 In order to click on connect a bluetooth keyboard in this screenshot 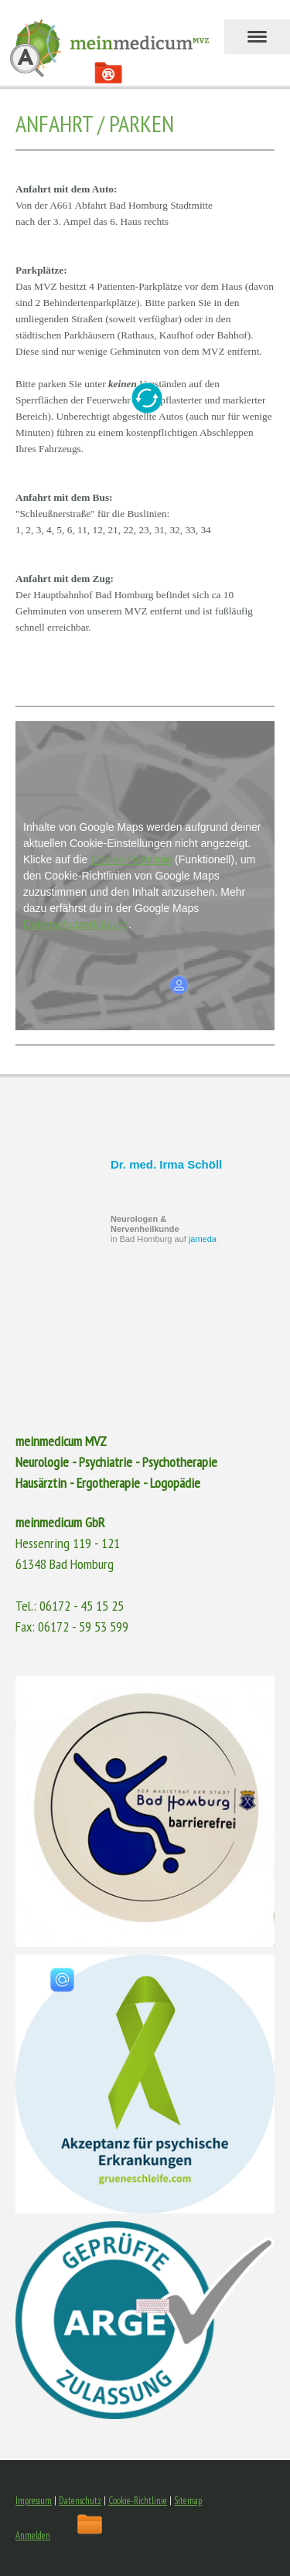, I will do `click(152, 2305)`.